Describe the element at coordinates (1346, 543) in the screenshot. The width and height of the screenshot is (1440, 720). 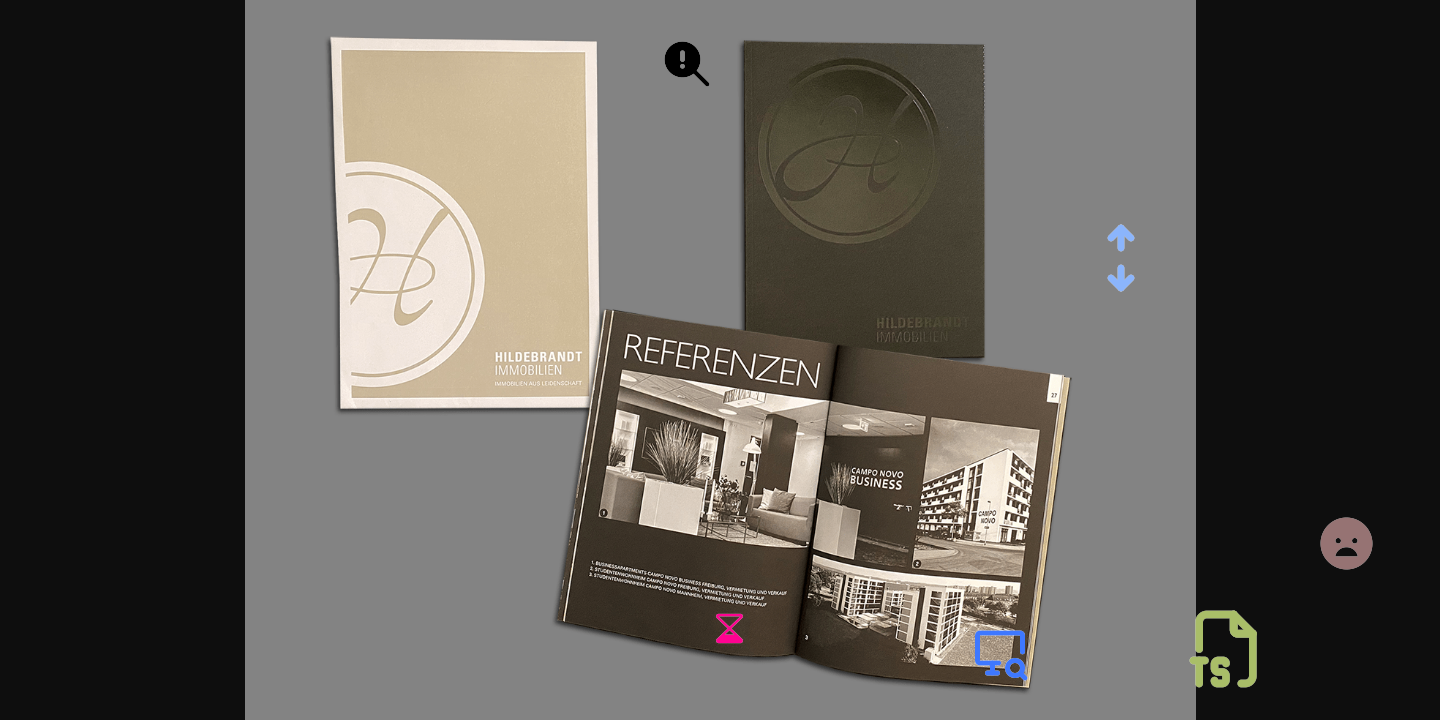
I see `rate experience as negative or unsatisfied` at that location.